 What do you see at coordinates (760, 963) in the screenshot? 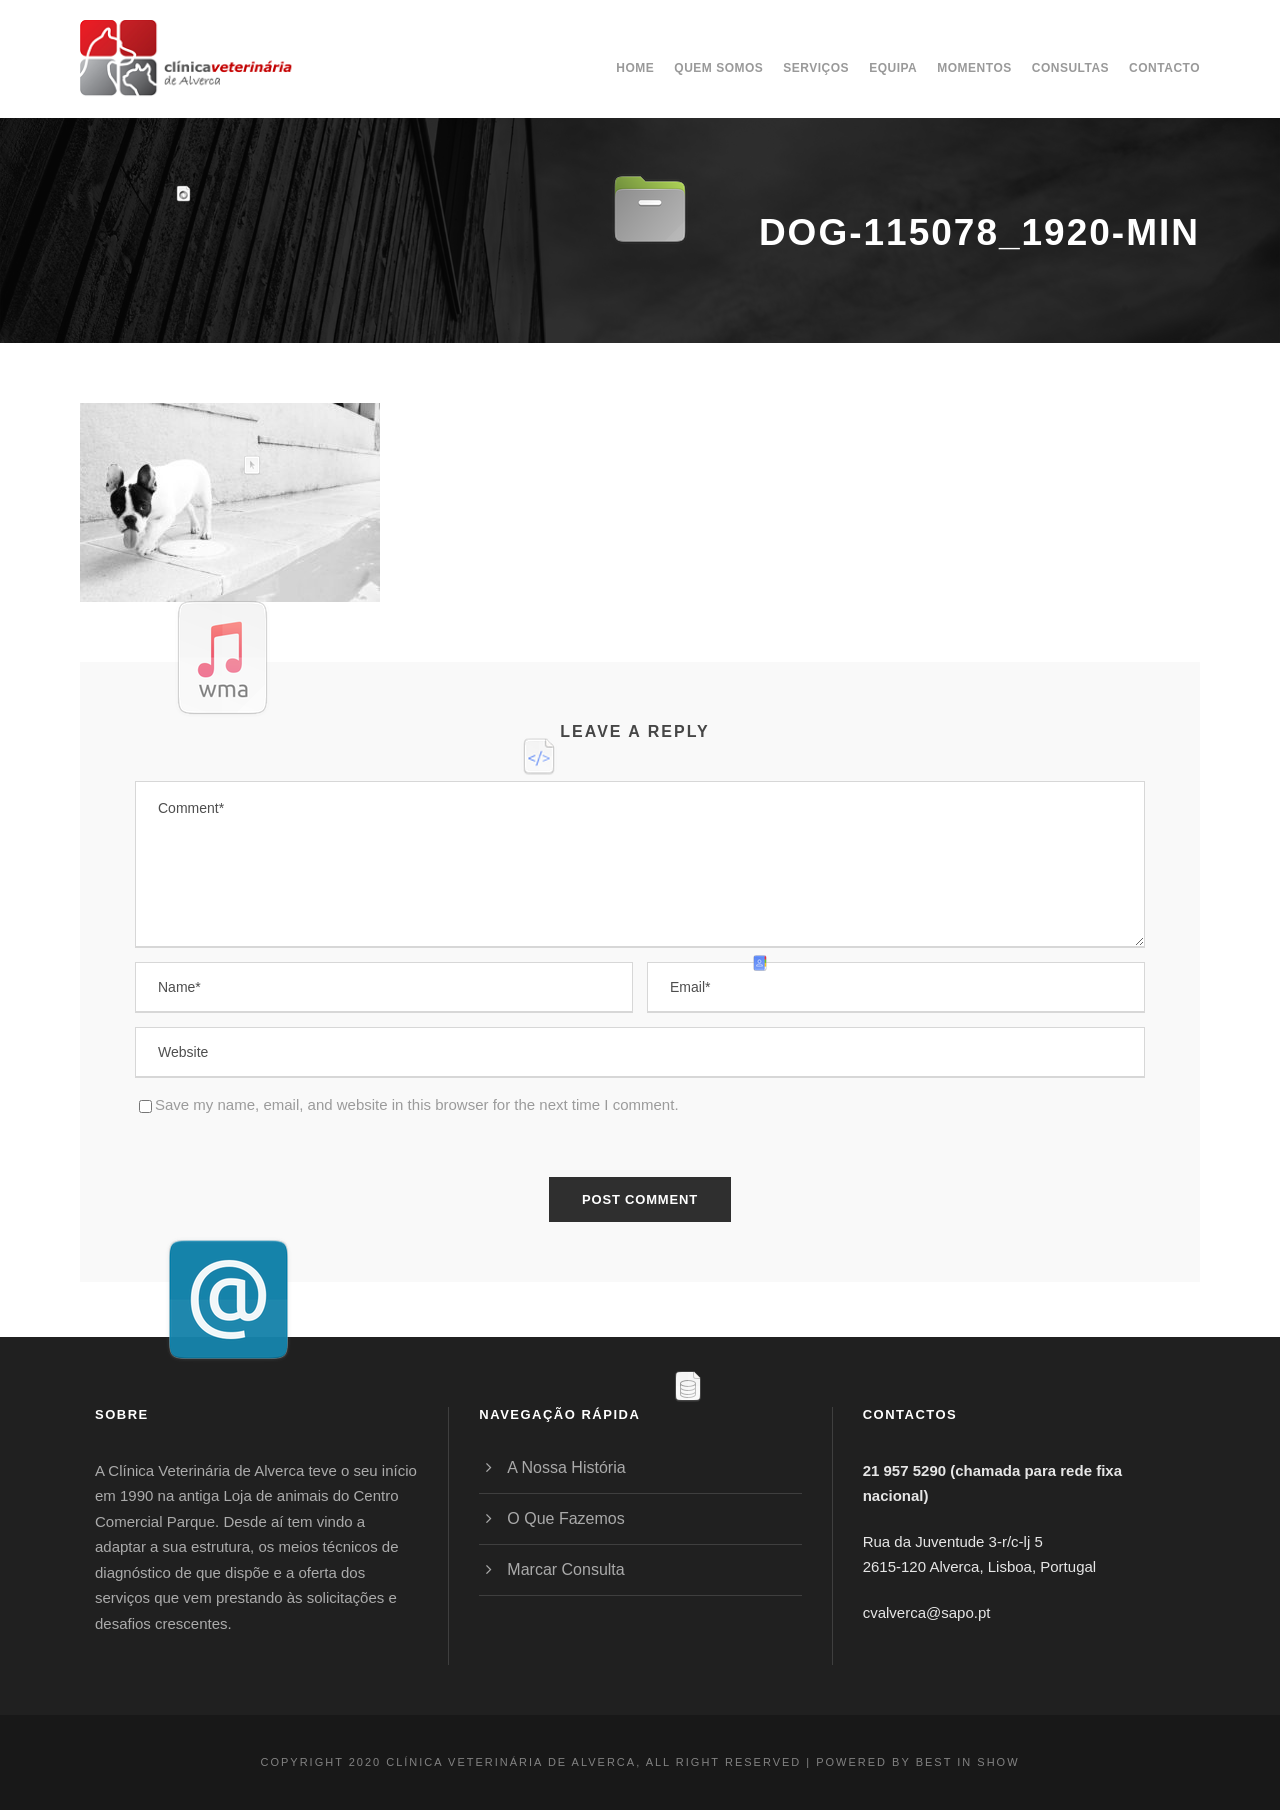
I see `open the contacts app` at bounding box center [760, 963].